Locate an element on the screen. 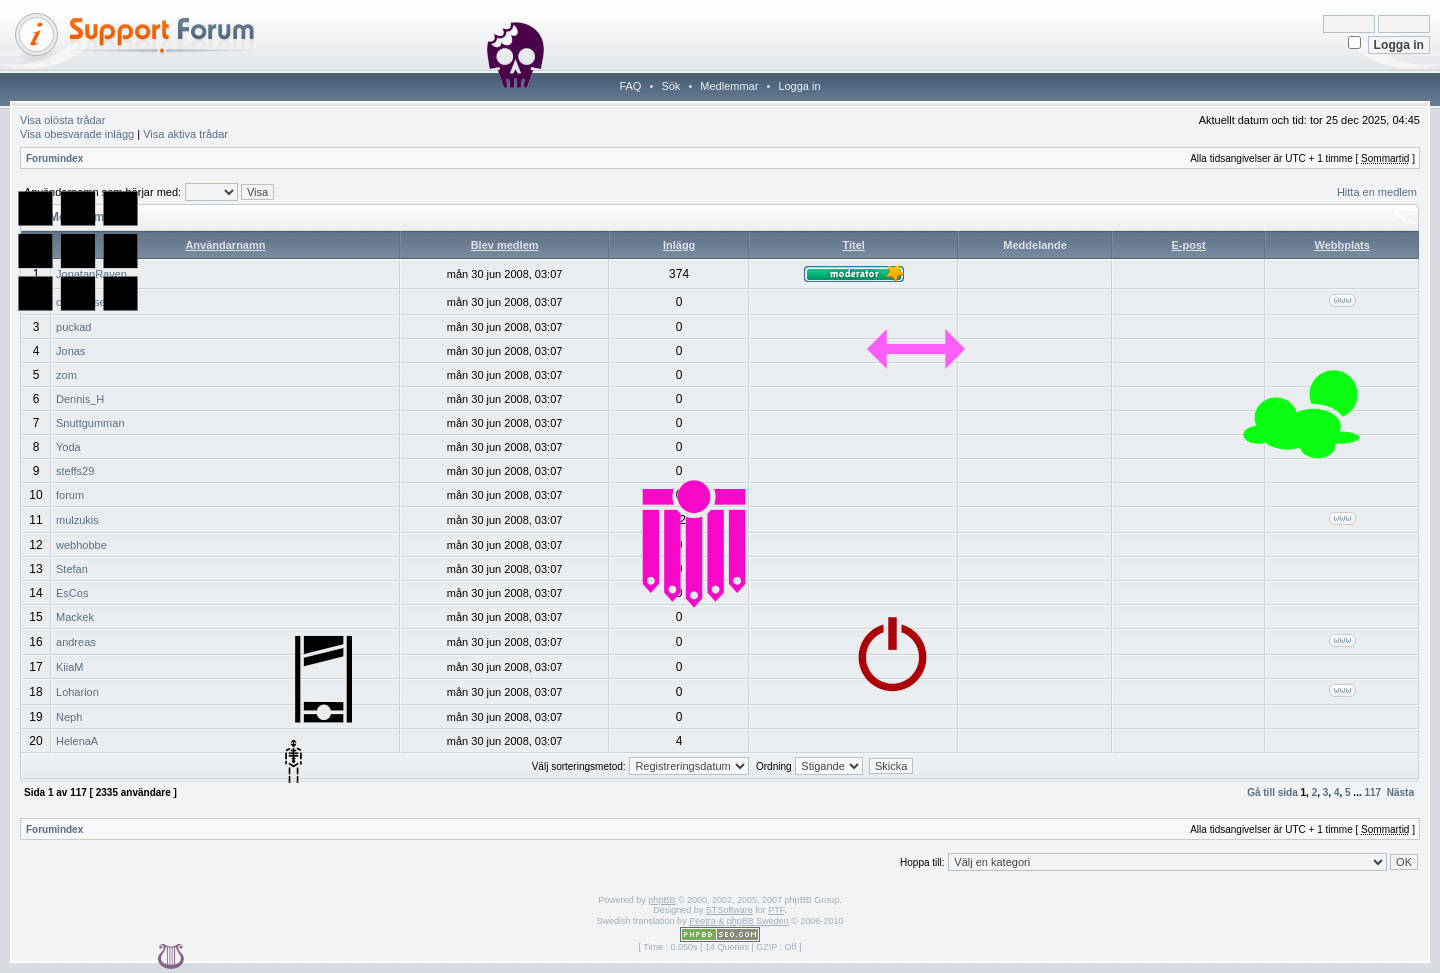 This screenshot has height=973, width=1440. flip image horizontally is located at coordinates (916, 349).